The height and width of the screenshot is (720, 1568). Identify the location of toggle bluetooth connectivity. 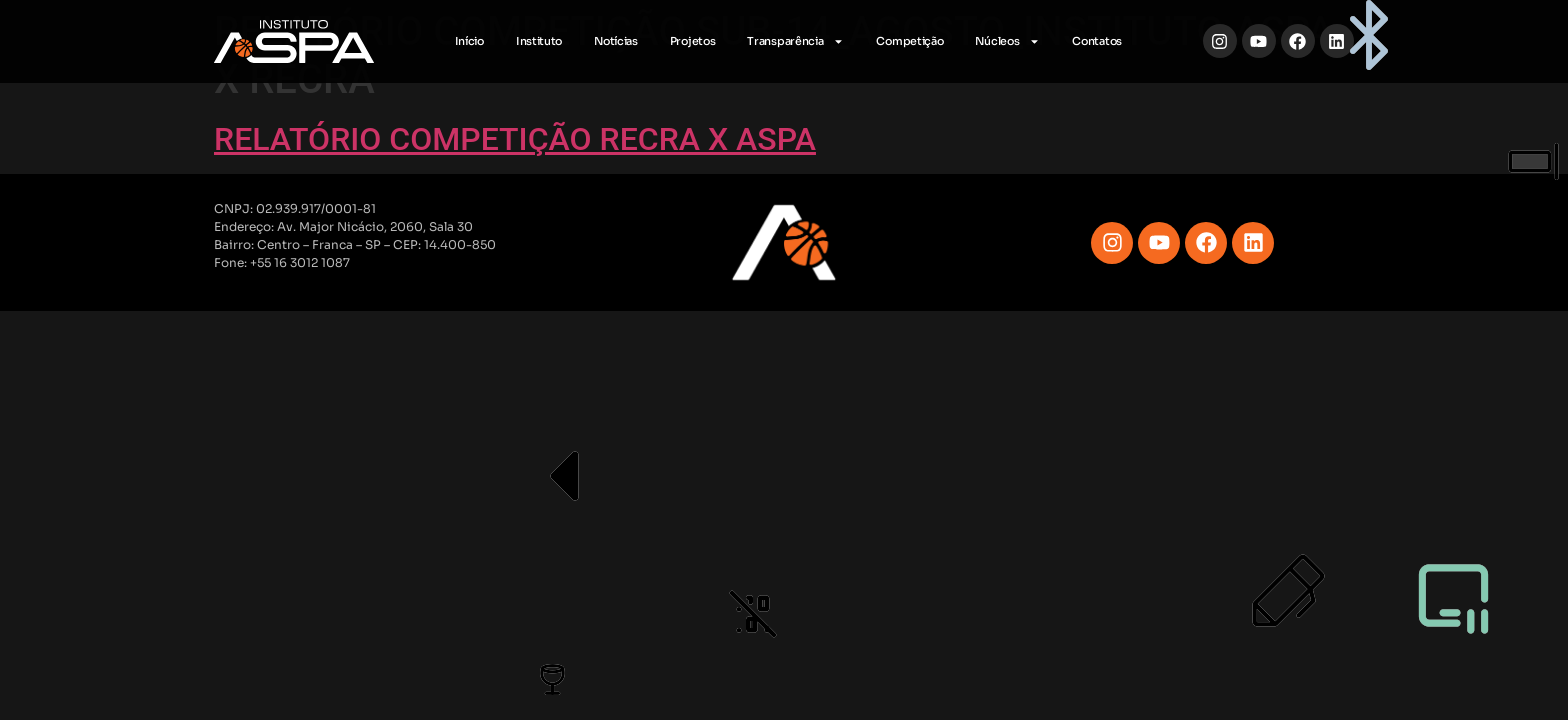
(1369, 35).